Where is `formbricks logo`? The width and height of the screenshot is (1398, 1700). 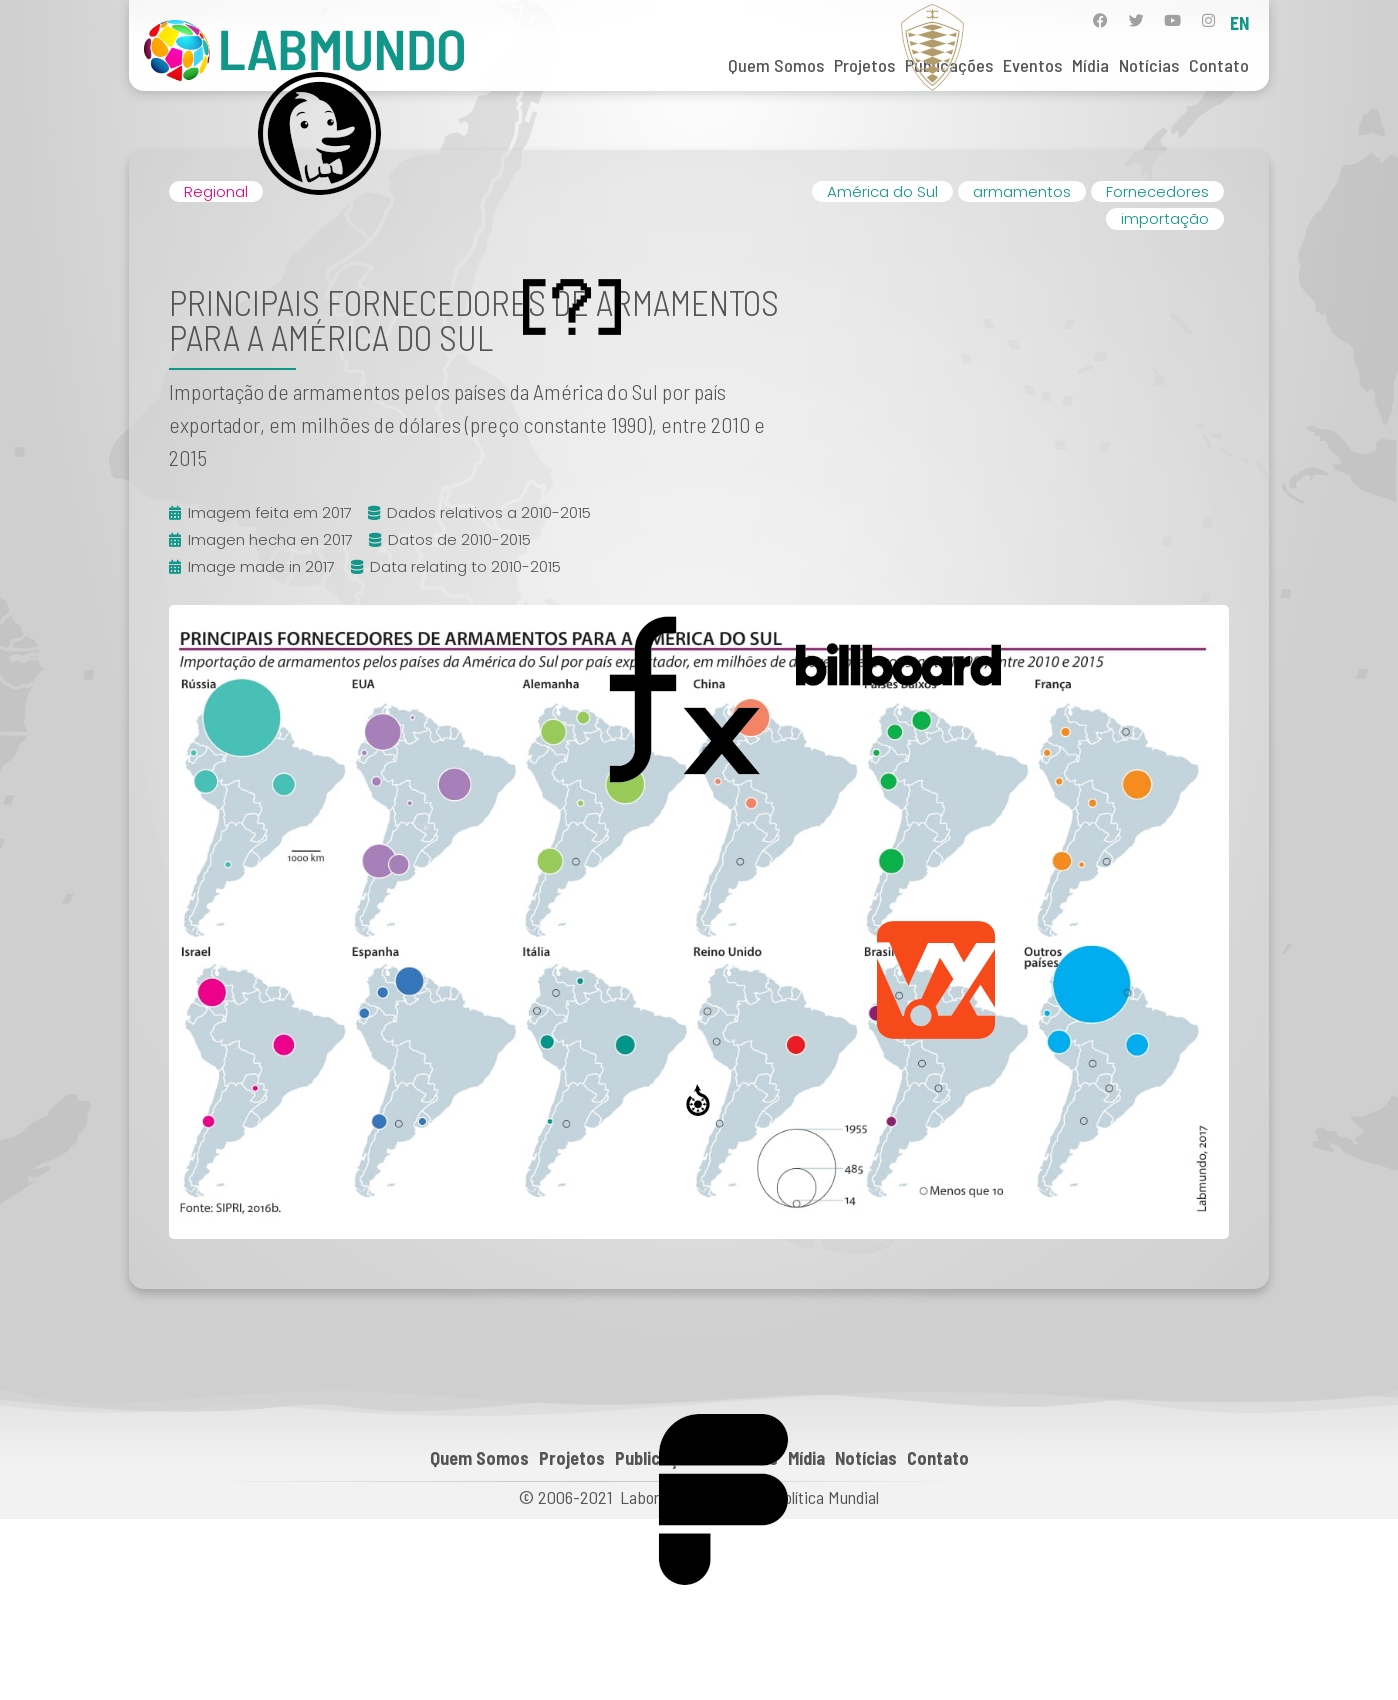
formbricks logo is located at coordinates (723, 1499).